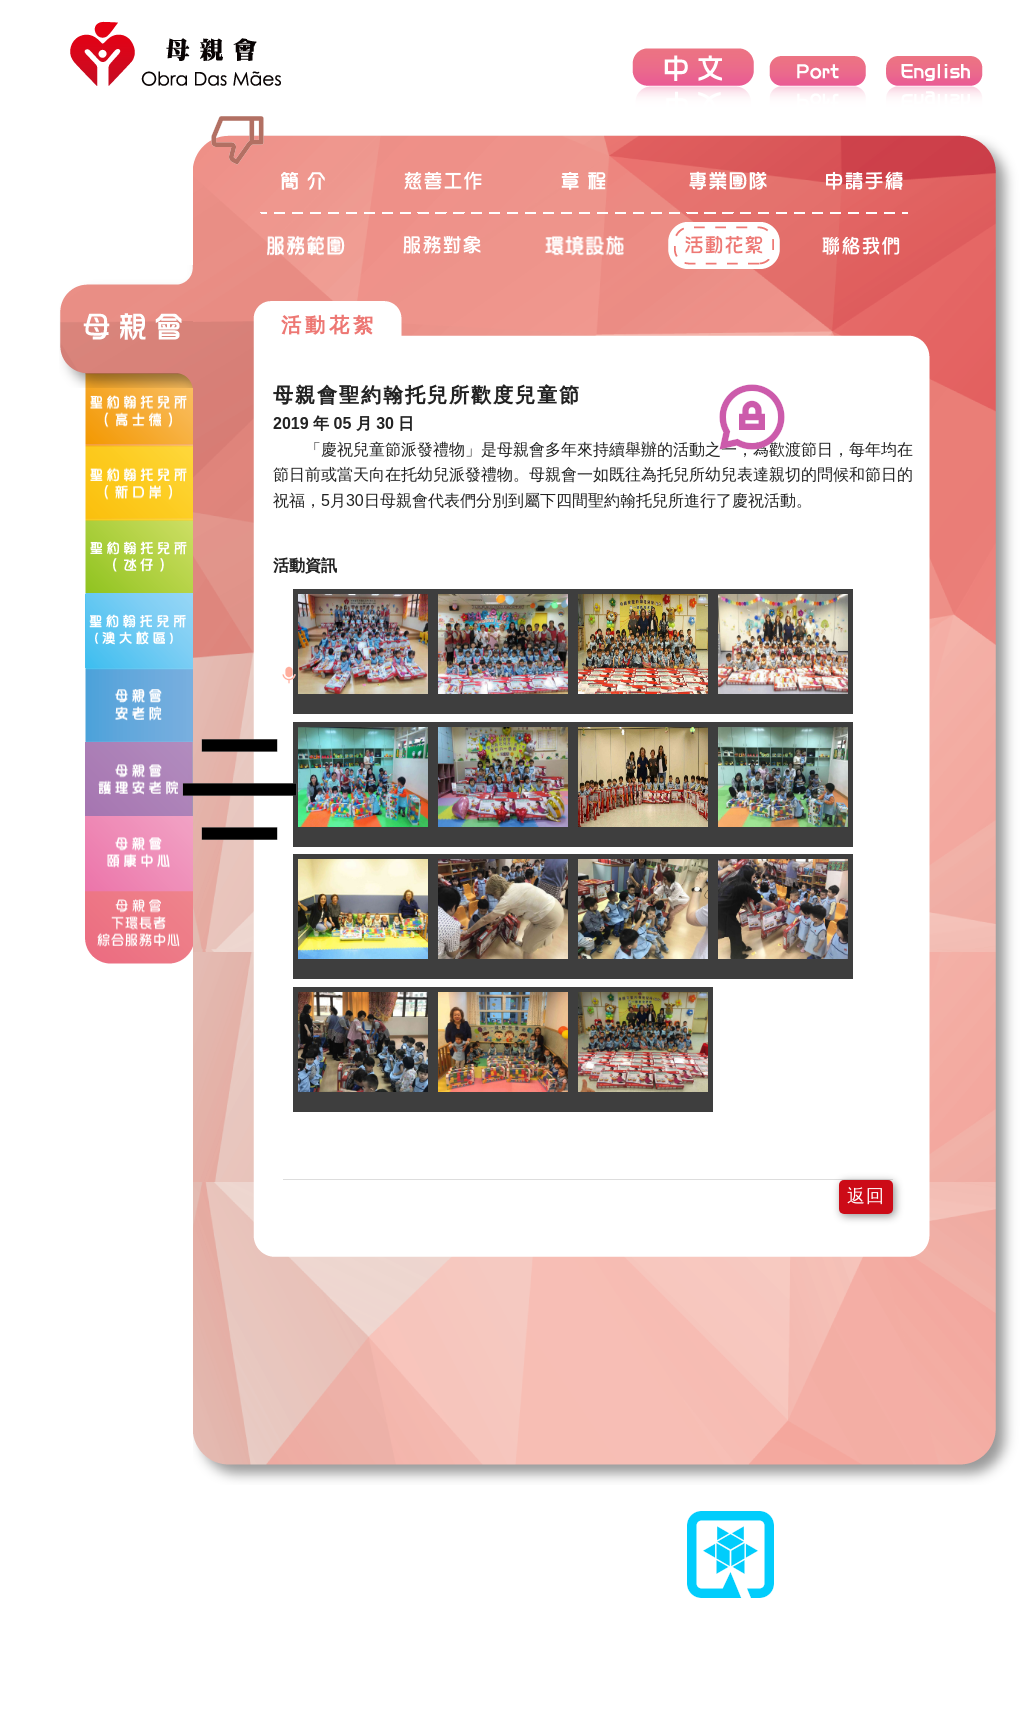 Image resolution: width=1030 pixels, height=1722 pixels. I want to click on start a private or encrypted conversation, so click(752, 417).